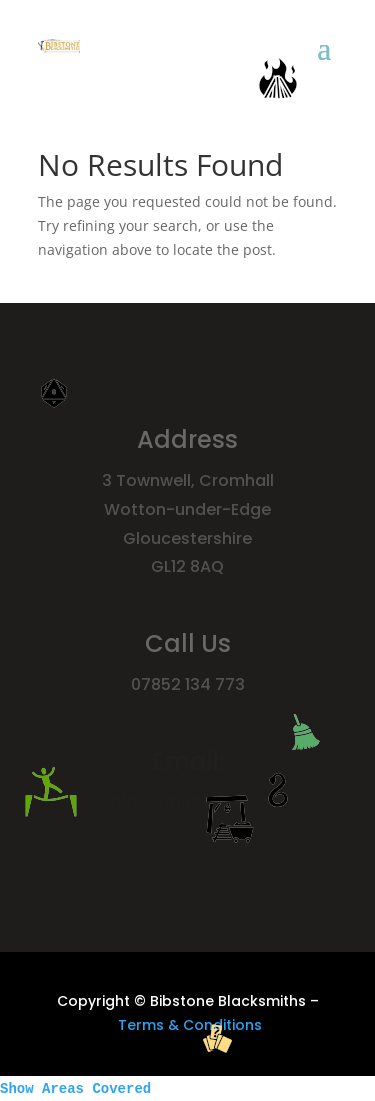  Describe the element at coordinates (54, 393) in the screenshot. I see `roll a d8 die in-game` at that location.